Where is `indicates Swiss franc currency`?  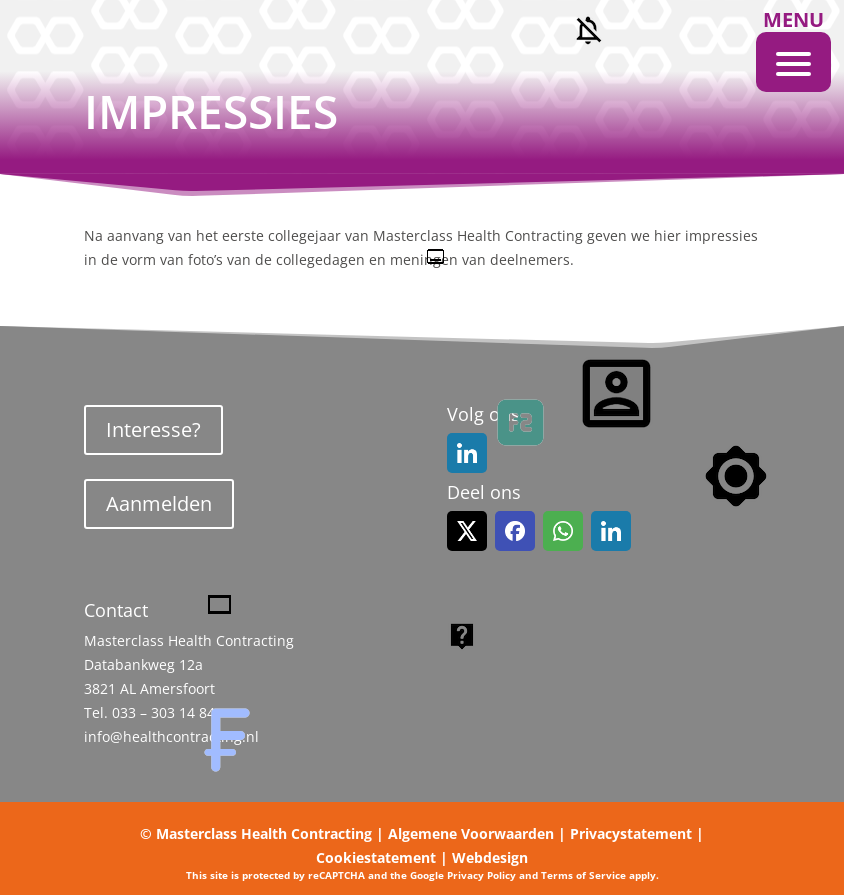
indicates Swiss franc currency is located at coordinates (227, 740).